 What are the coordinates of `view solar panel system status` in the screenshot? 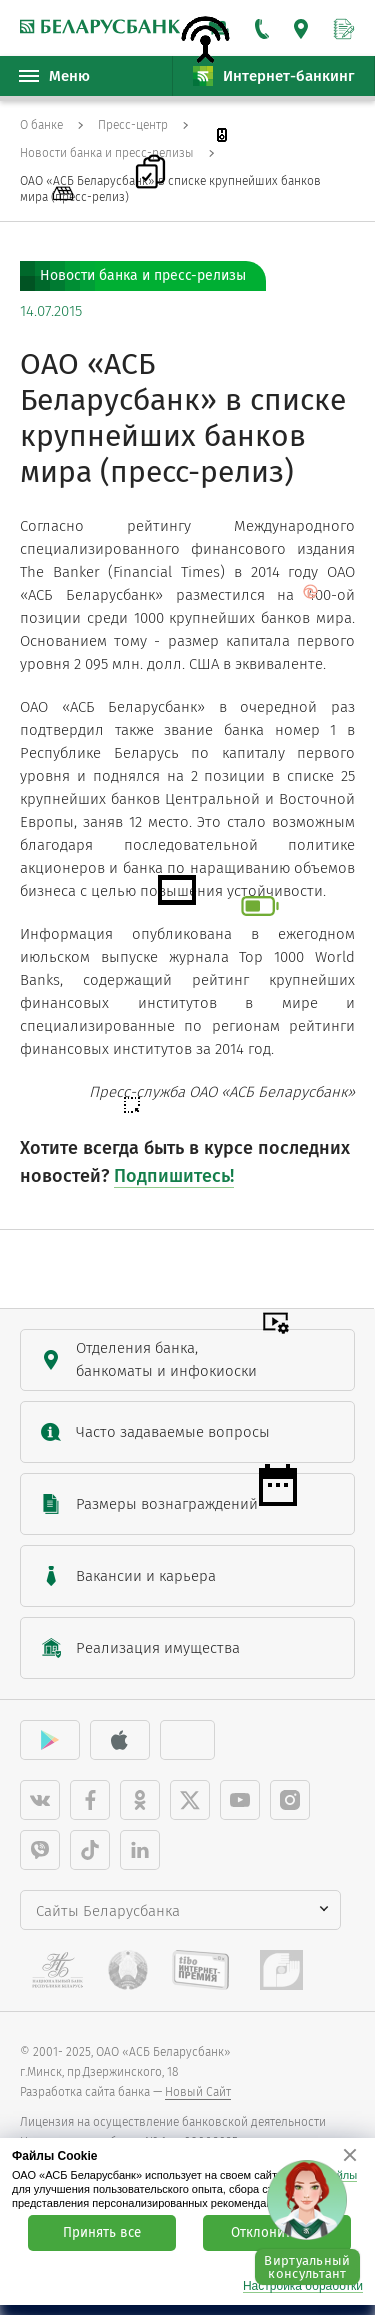 It's located at (63, 194).